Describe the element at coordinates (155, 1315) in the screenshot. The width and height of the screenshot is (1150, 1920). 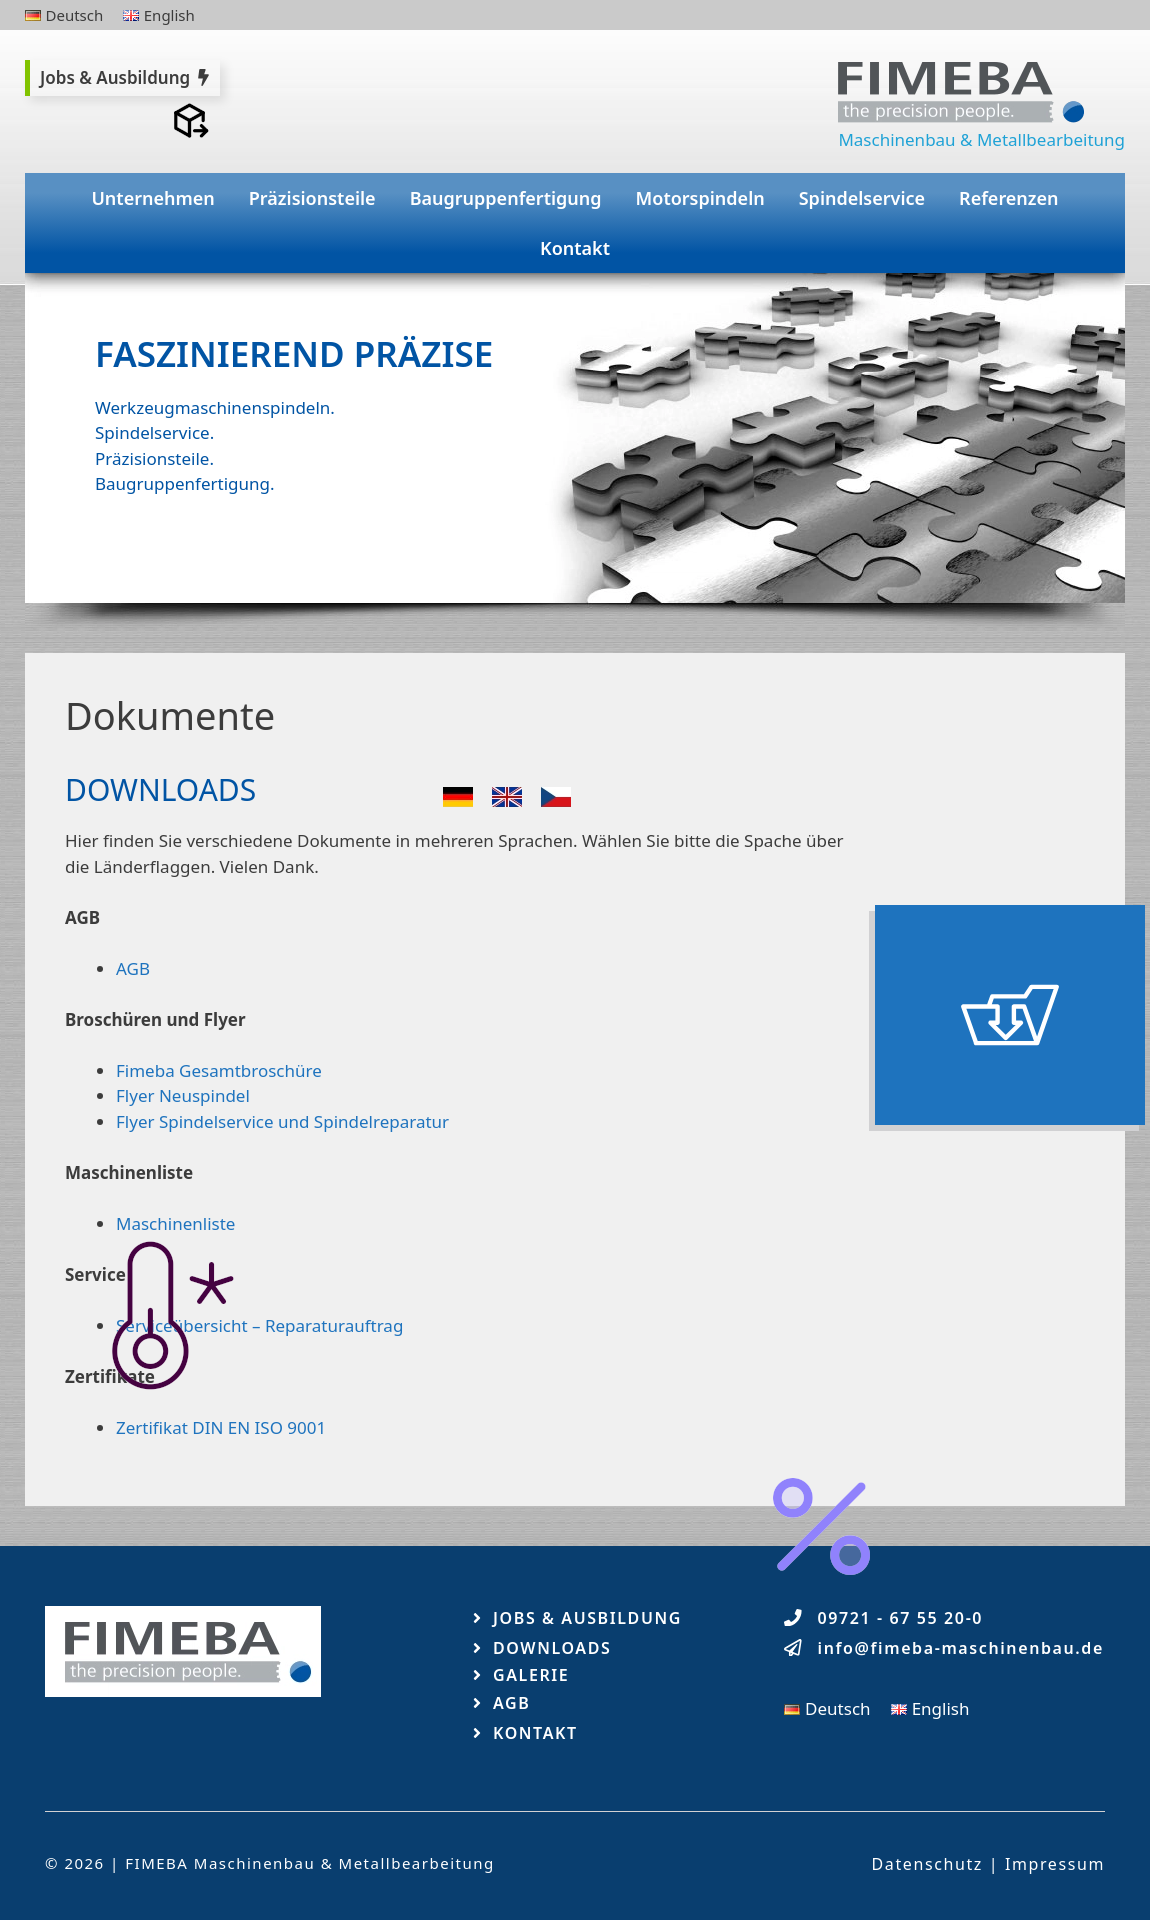
I see `indicates low temperature or cold conditions` at that location.